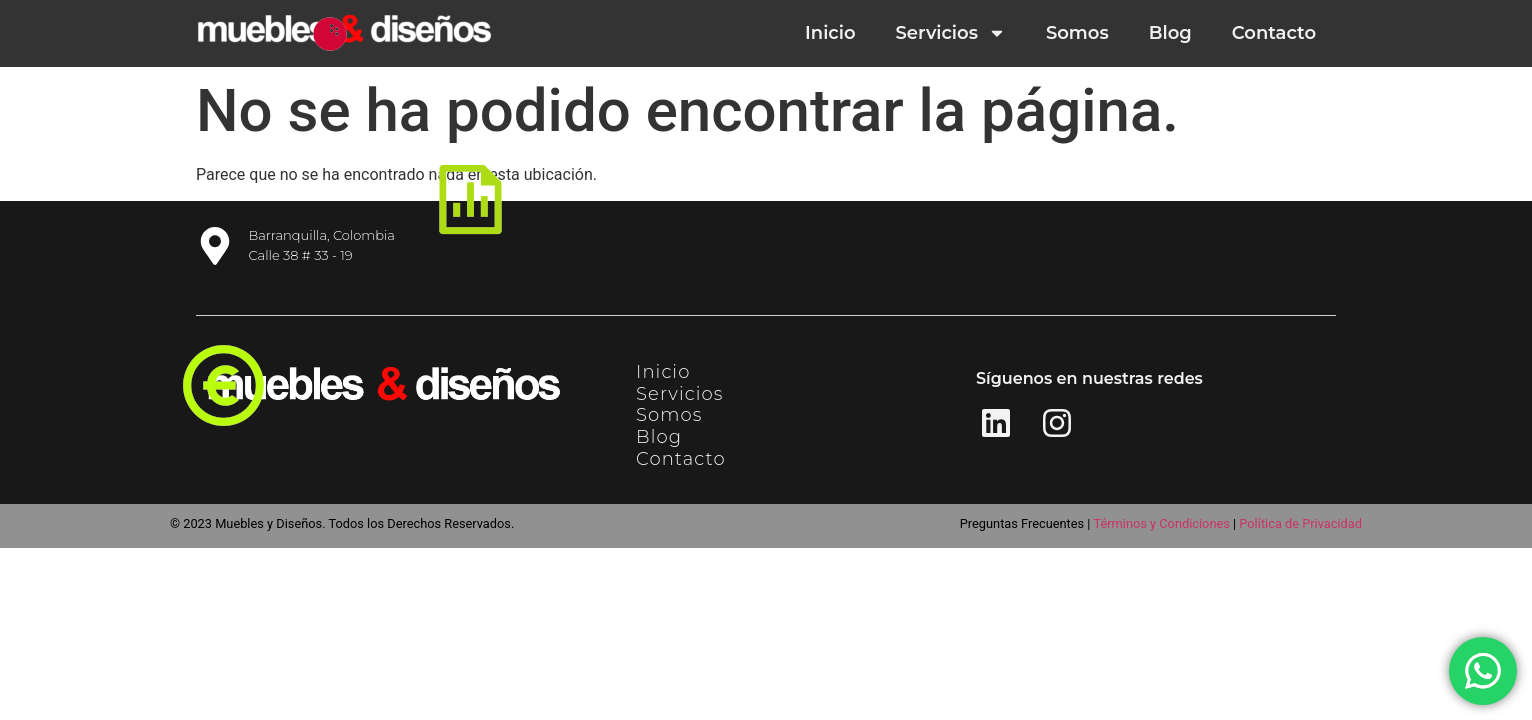  I want to click on access bowling game or sports app, so click(330, 34).